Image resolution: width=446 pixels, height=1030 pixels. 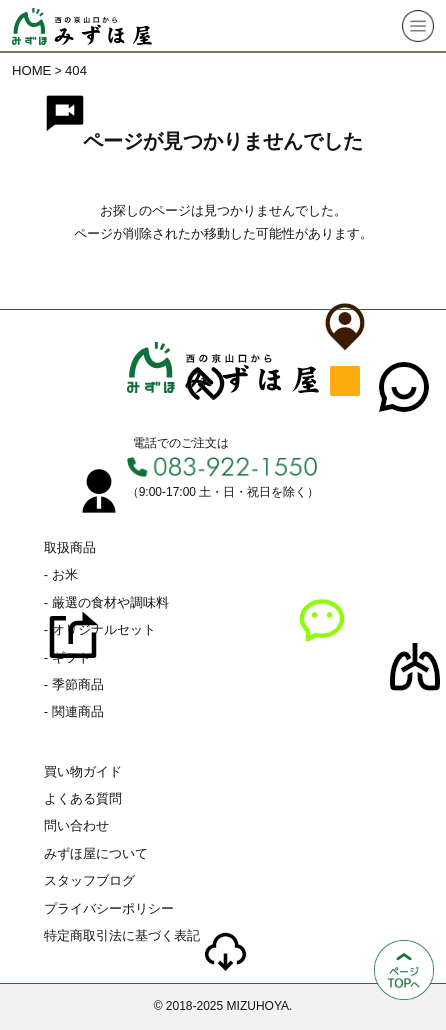 What do you see at coordinates (99, 492) in the screenshot?
I see `view your profile` at bounding box center [99, 492].